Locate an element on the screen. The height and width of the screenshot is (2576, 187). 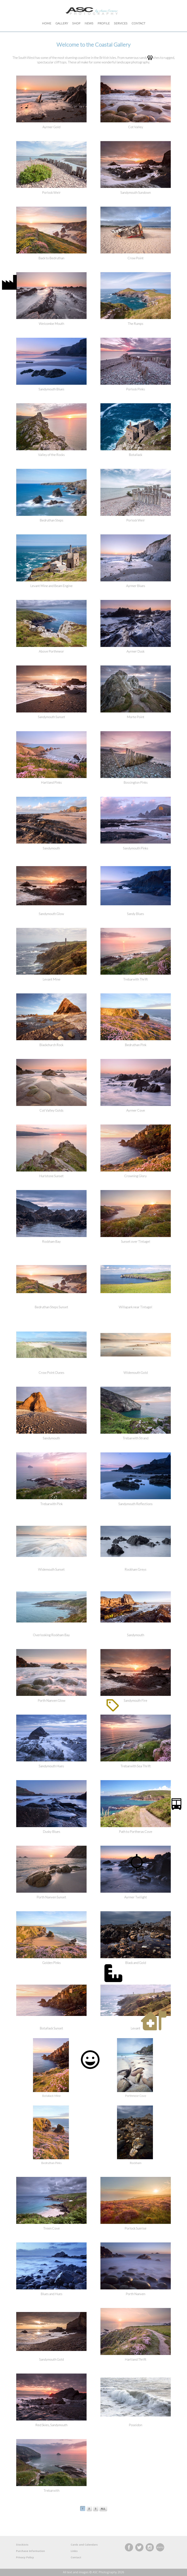
access current location is located at coordinates (137, 1862).